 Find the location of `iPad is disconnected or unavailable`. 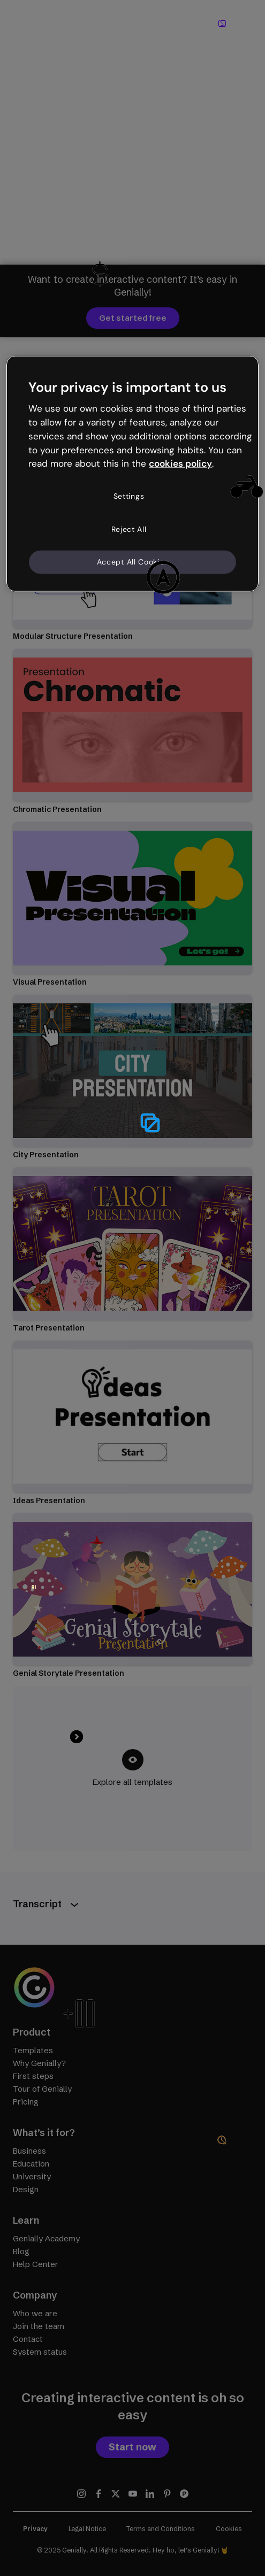

iPad is disconnected or unavailable is located at coordinates (222, 24).